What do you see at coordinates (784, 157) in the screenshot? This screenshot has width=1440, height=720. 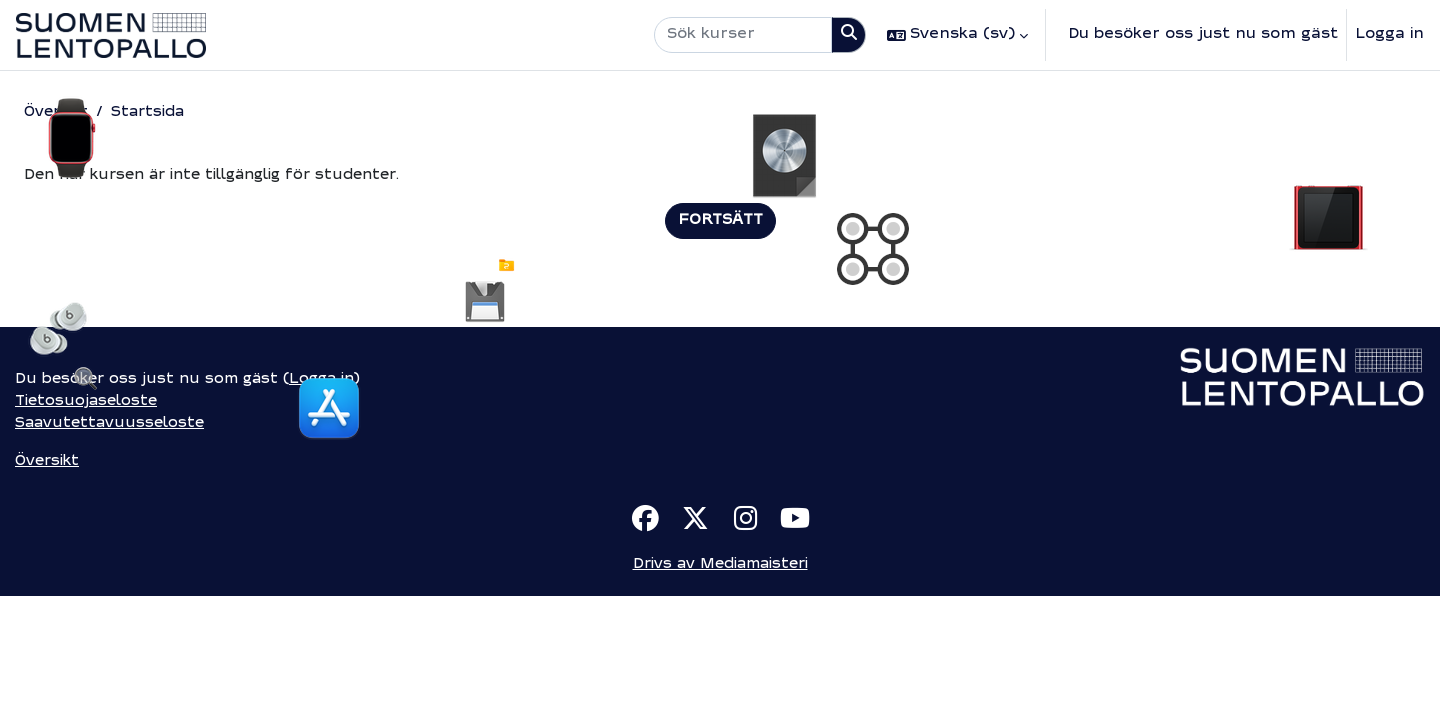 I see `create a new song project from template in GarageBand` at bounding box center [784, 157].